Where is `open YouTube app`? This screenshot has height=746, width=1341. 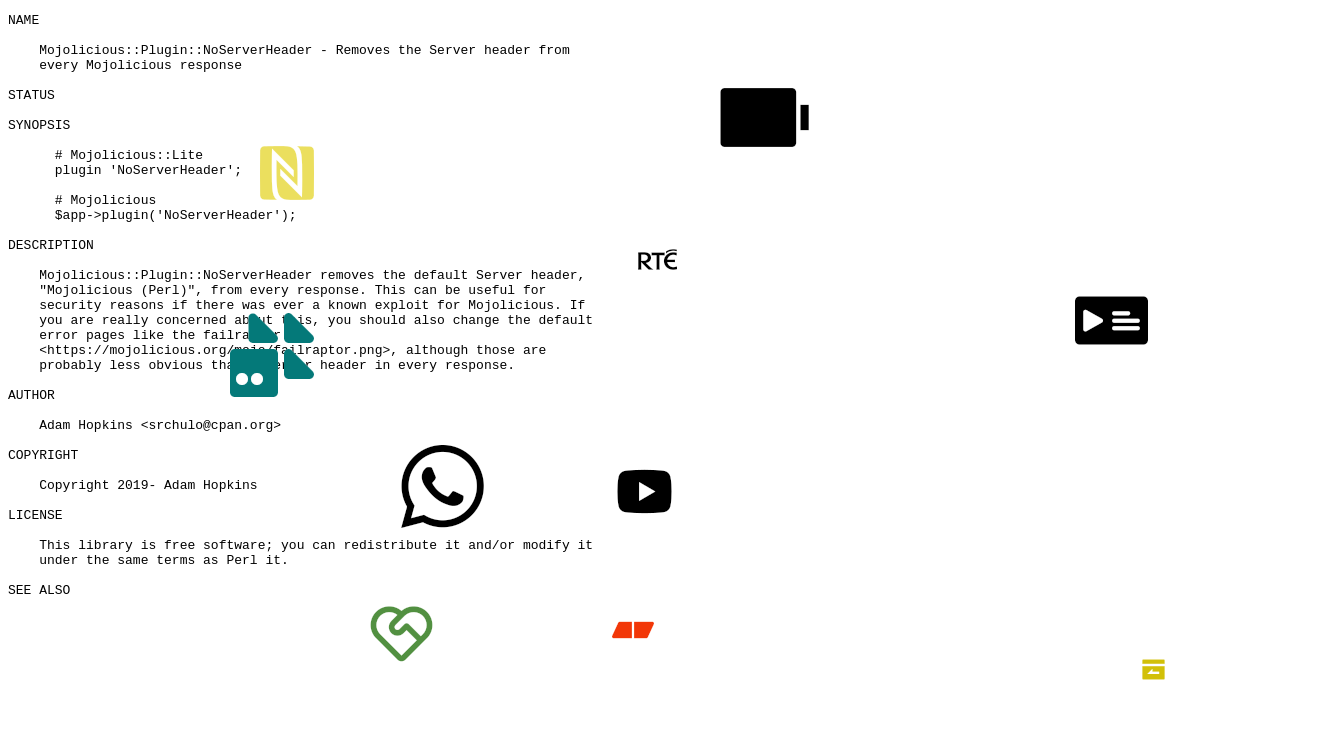 open YouTube app is located at coordinates (644, 491).